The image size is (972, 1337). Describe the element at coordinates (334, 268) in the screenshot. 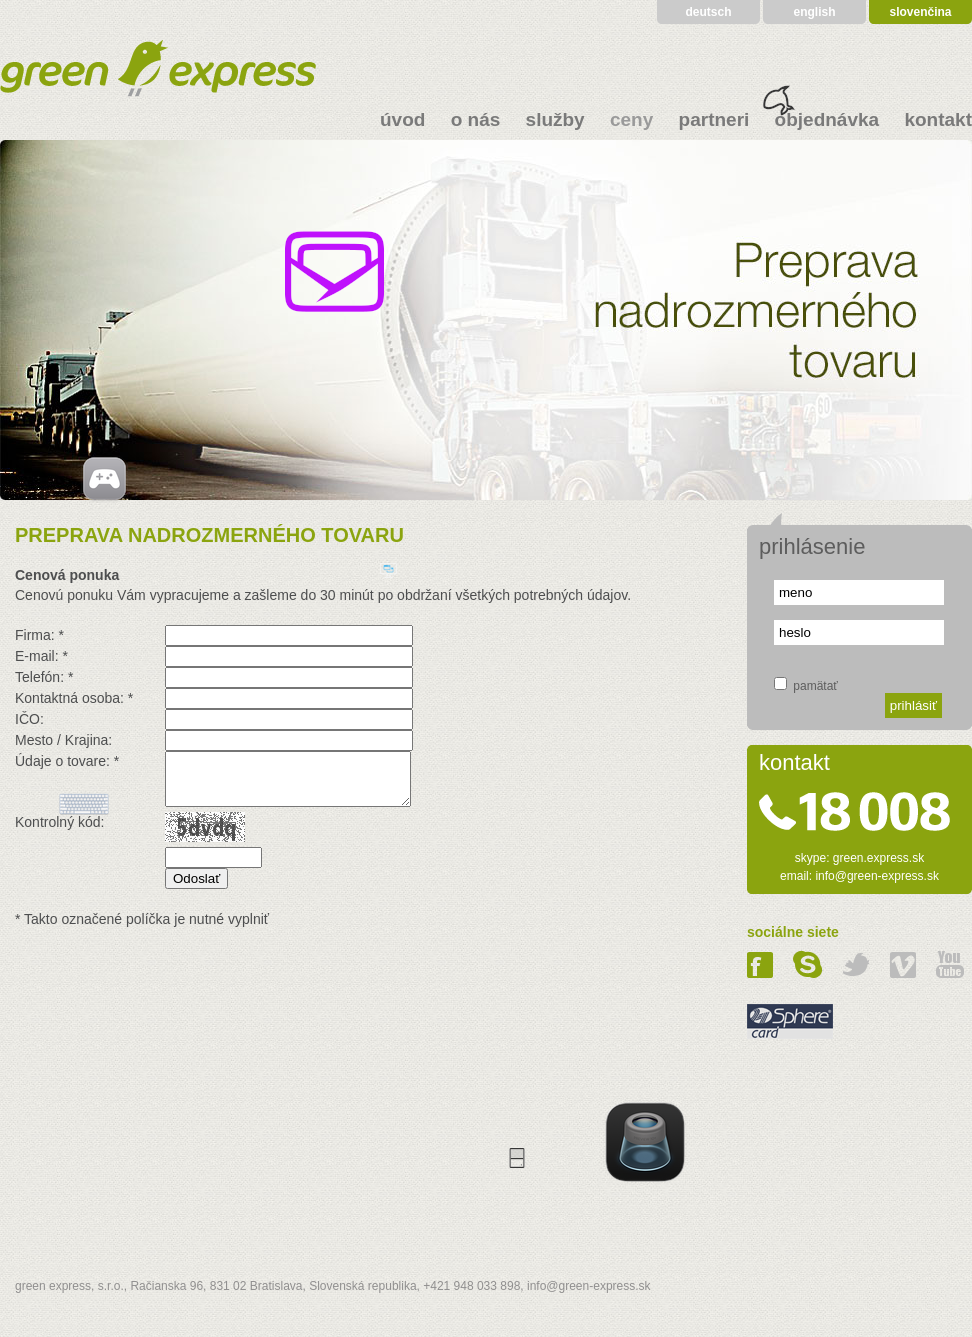

I see `open the mail app` at that location.